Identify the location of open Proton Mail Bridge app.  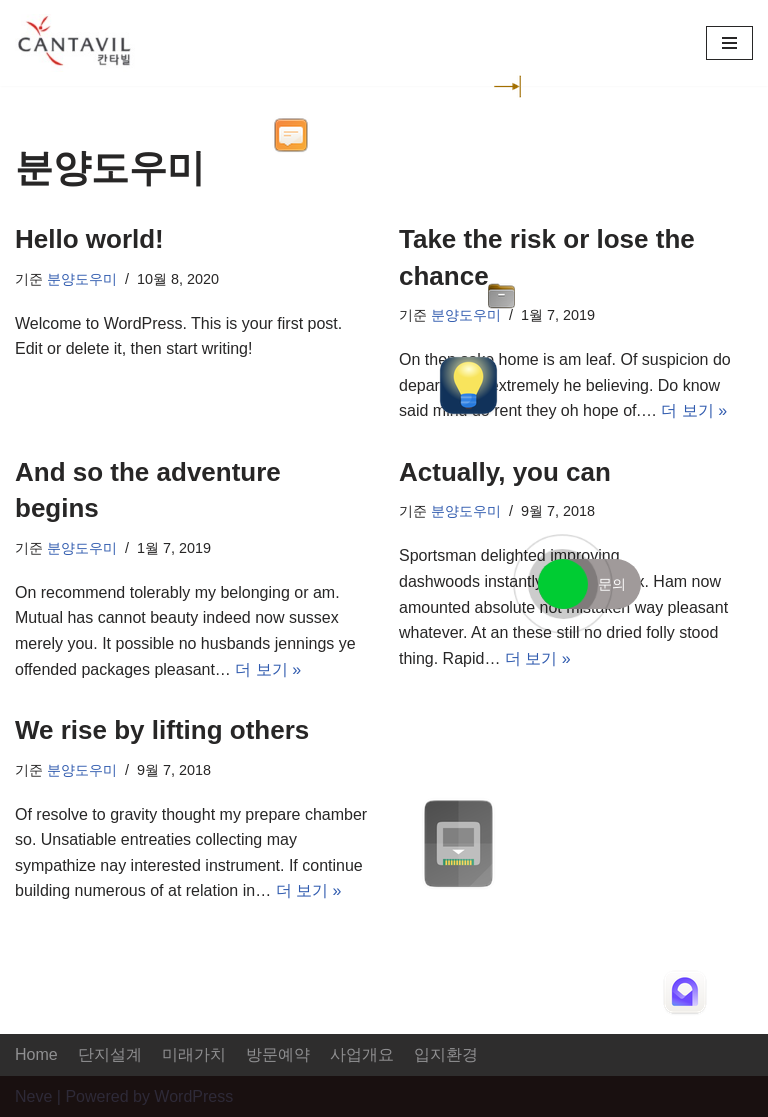
(685, 992).